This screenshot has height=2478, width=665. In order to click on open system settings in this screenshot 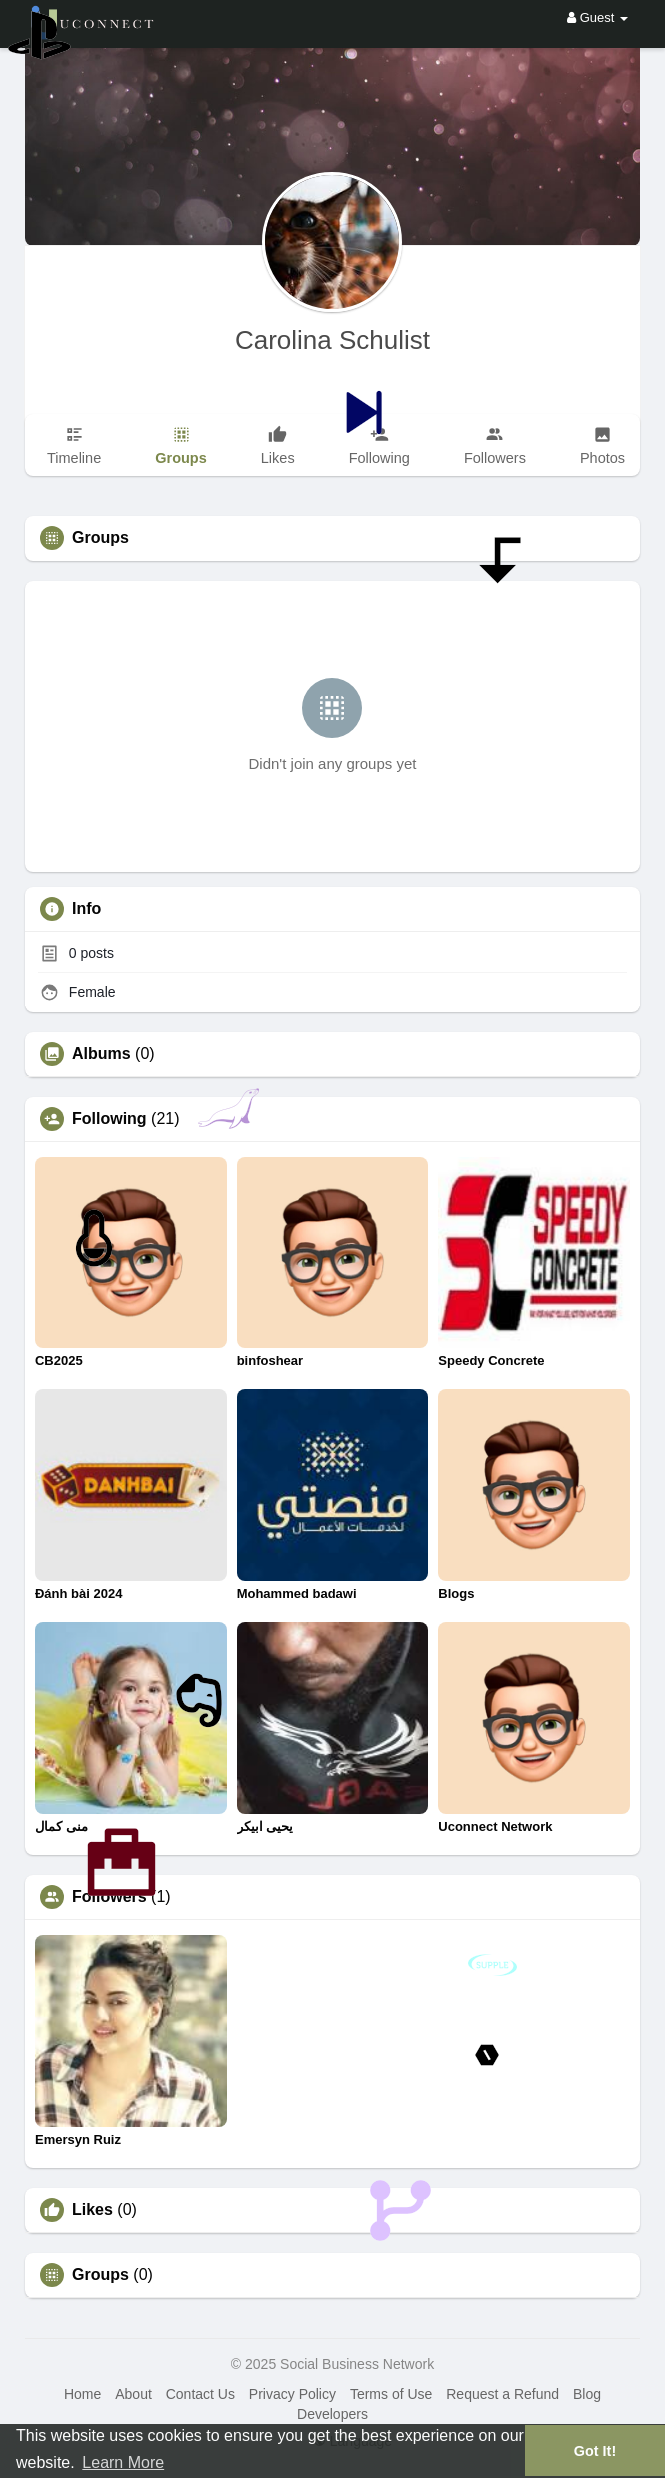, I will do `click(487, 2055)`.